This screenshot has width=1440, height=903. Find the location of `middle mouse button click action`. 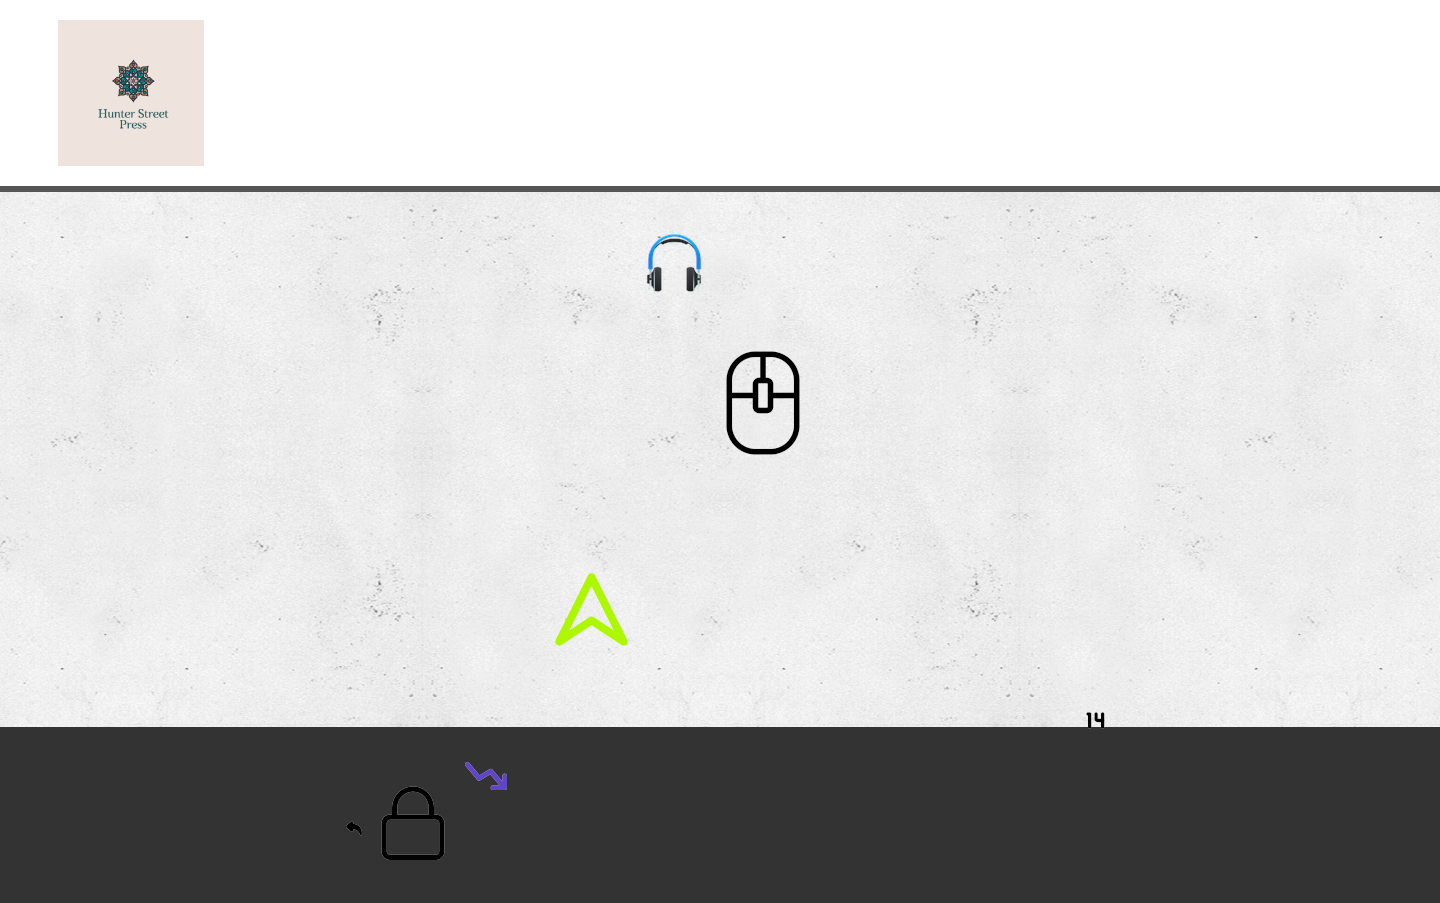

middle mouse button click action is located at coordinates (763, 403).